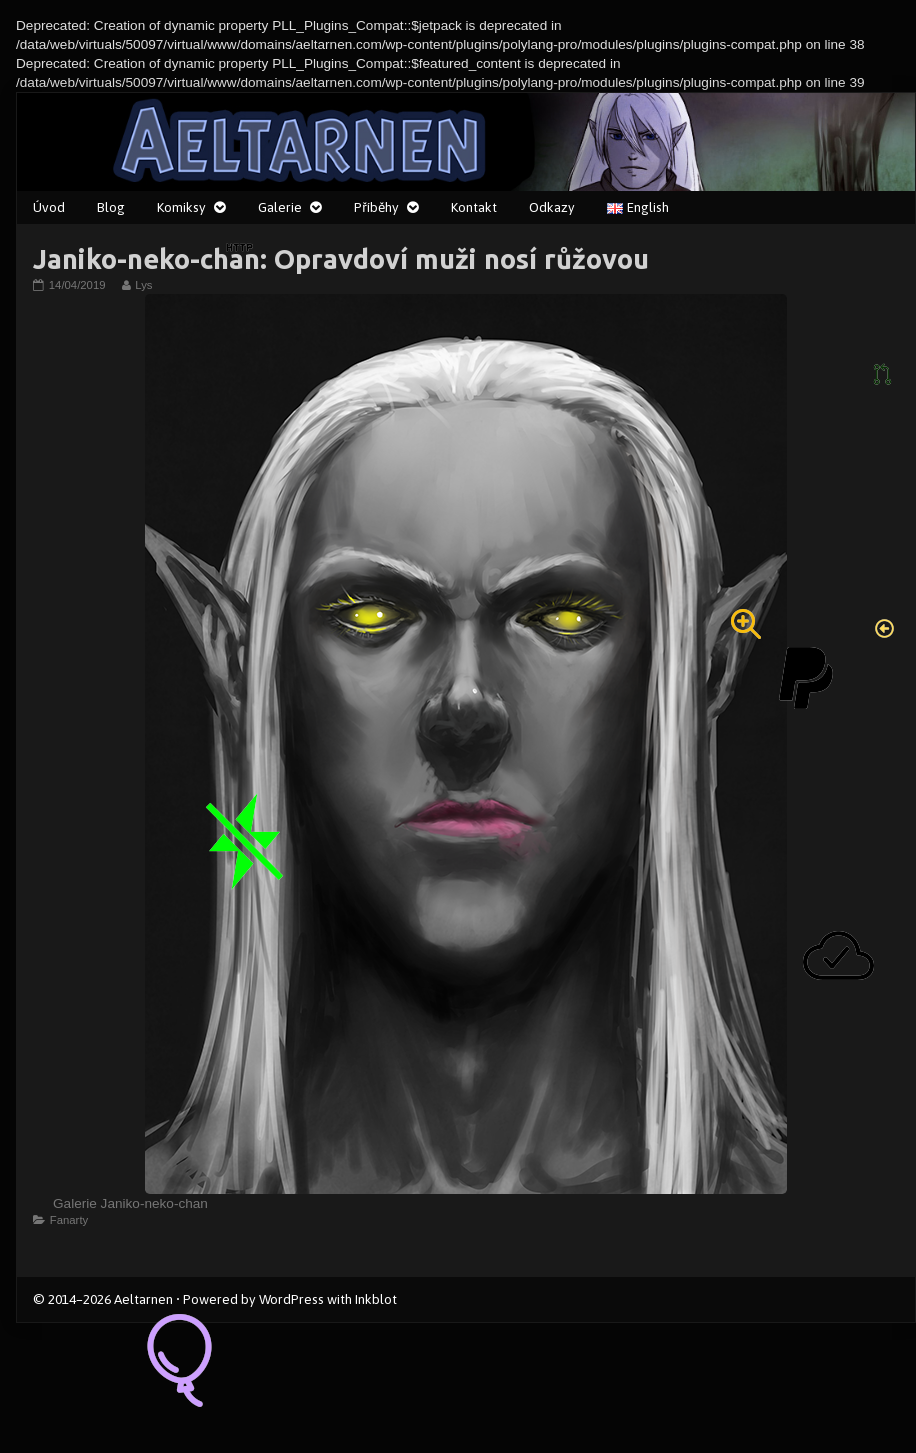  Describe the element at coordinates (746, 624) in the screenshot. I see `zoom in on content or image` at that location.